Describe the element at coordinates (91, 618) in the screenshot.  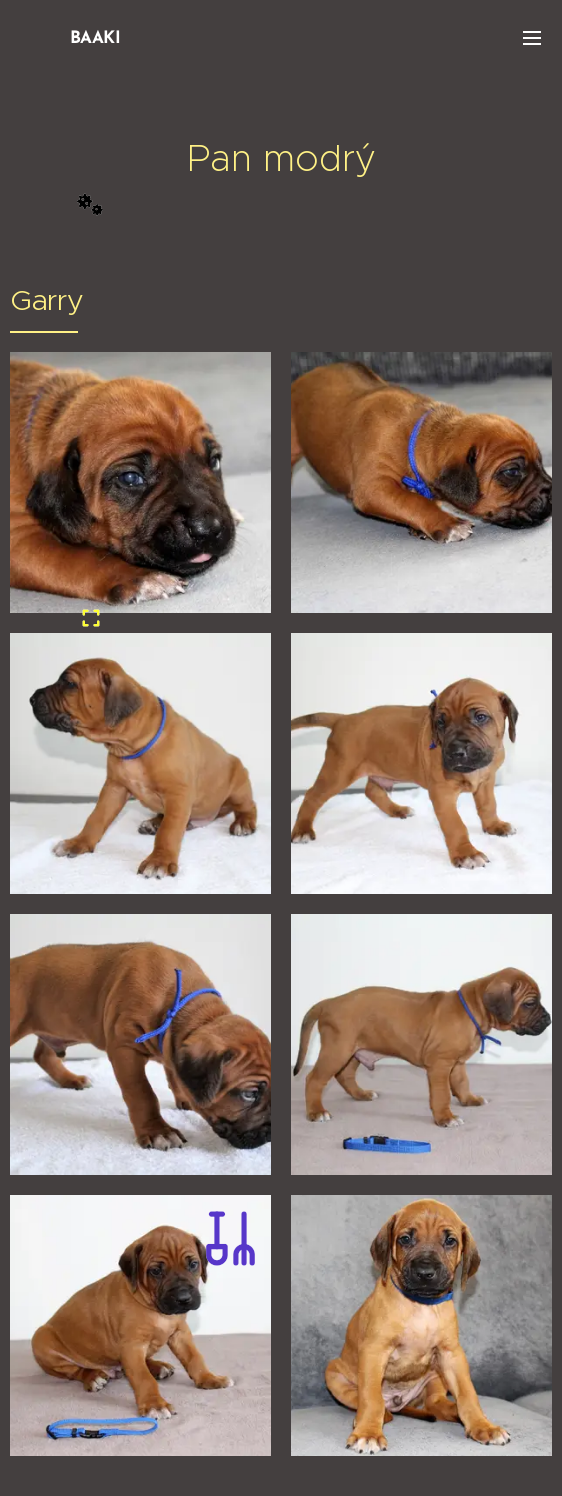
I see `expand to fullscreen mode` at that location.